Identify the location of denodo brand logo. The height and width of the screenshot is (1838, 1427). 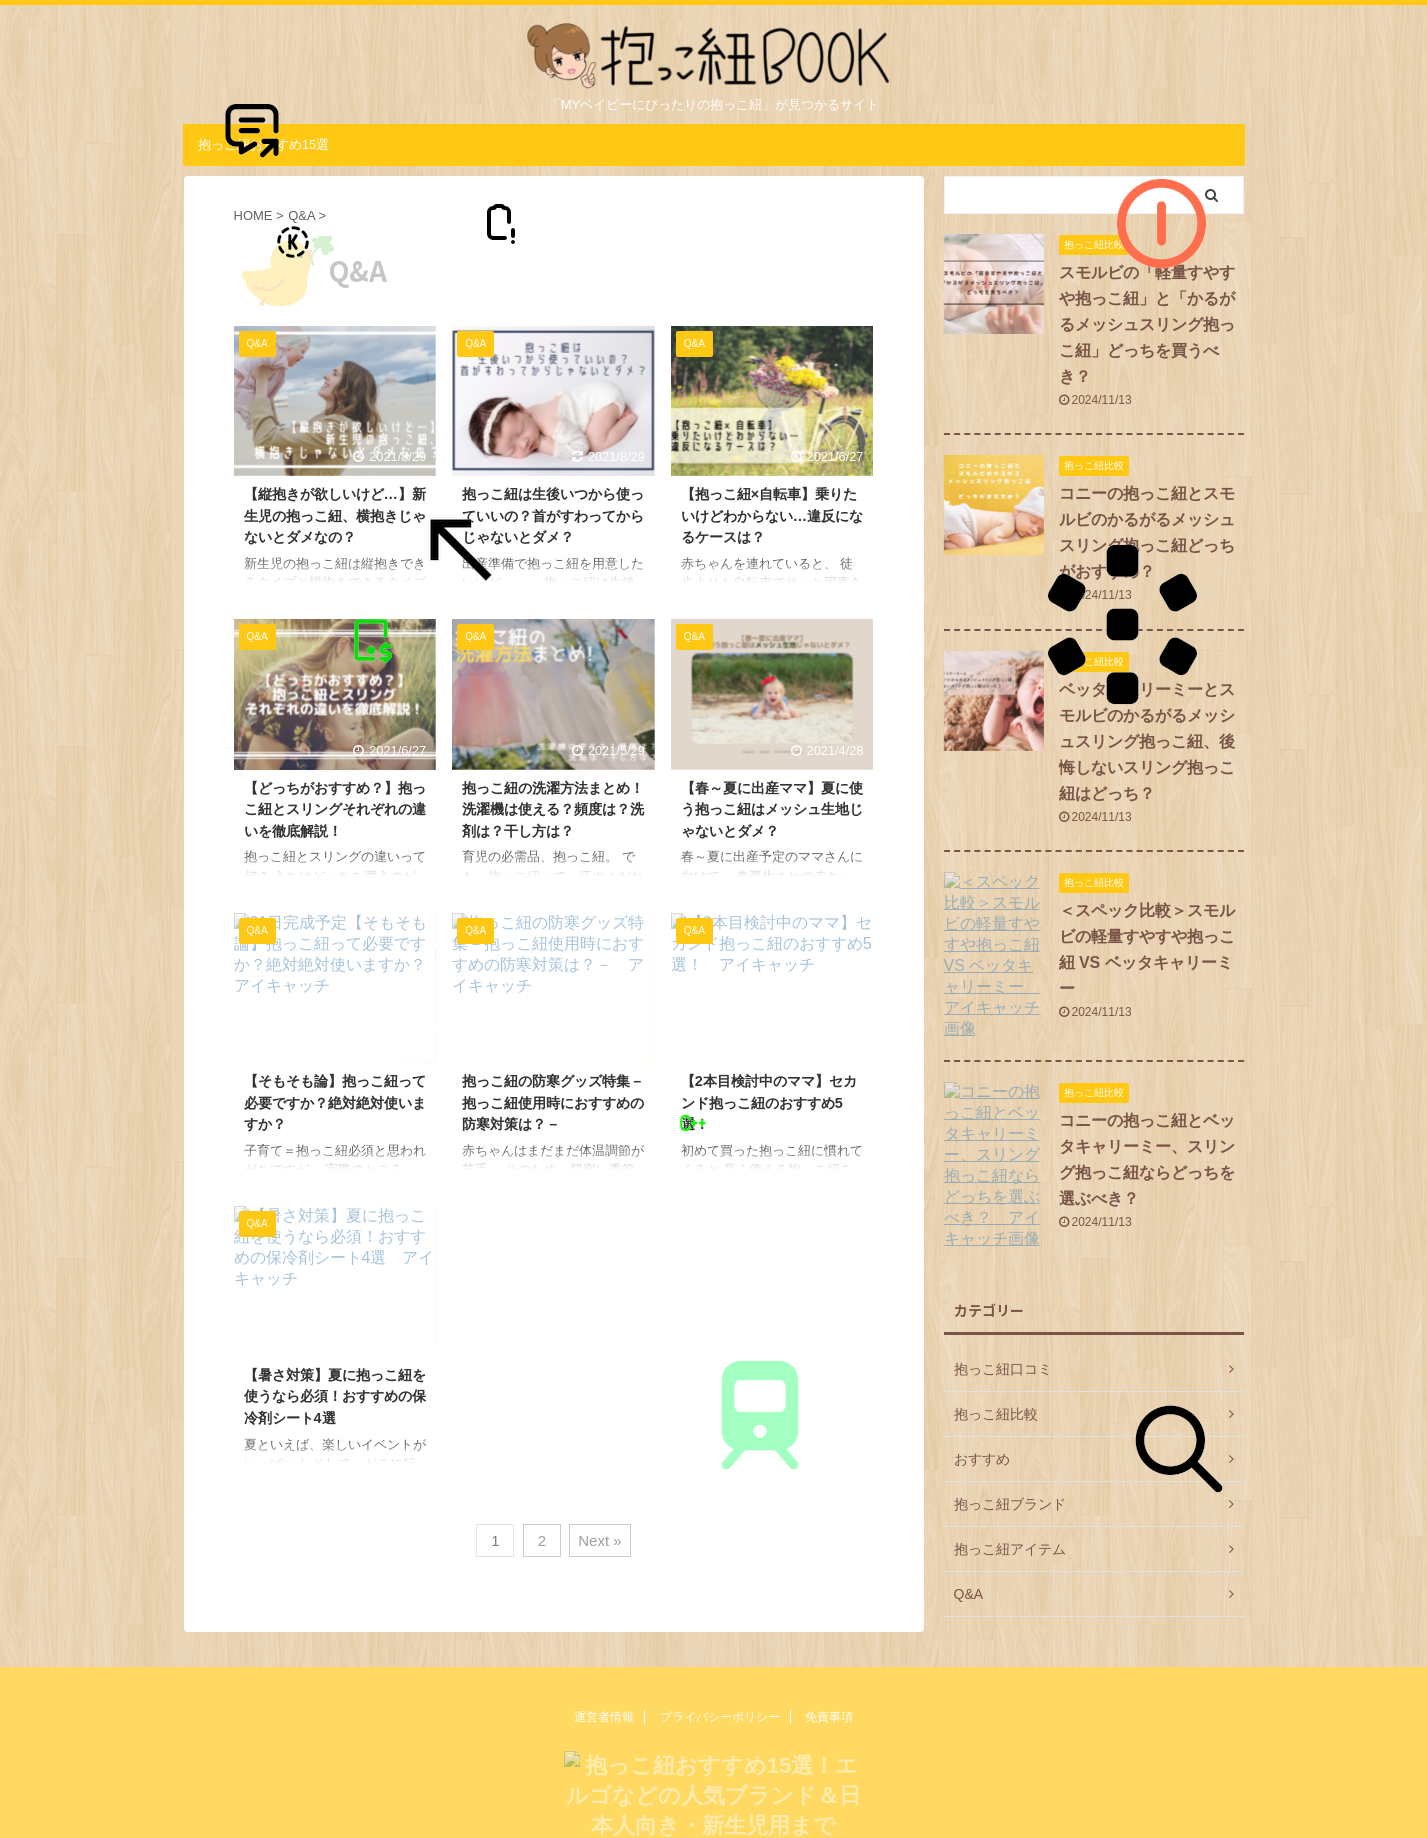
(1122, 624).